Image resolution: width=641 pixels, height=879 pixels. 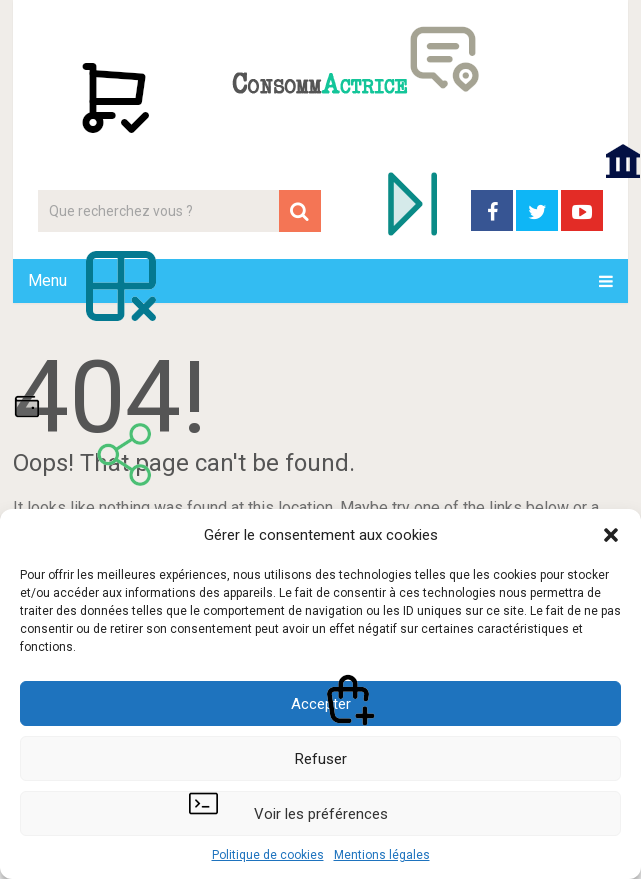 I want to click on share content with others, so click(x=126, y=454).